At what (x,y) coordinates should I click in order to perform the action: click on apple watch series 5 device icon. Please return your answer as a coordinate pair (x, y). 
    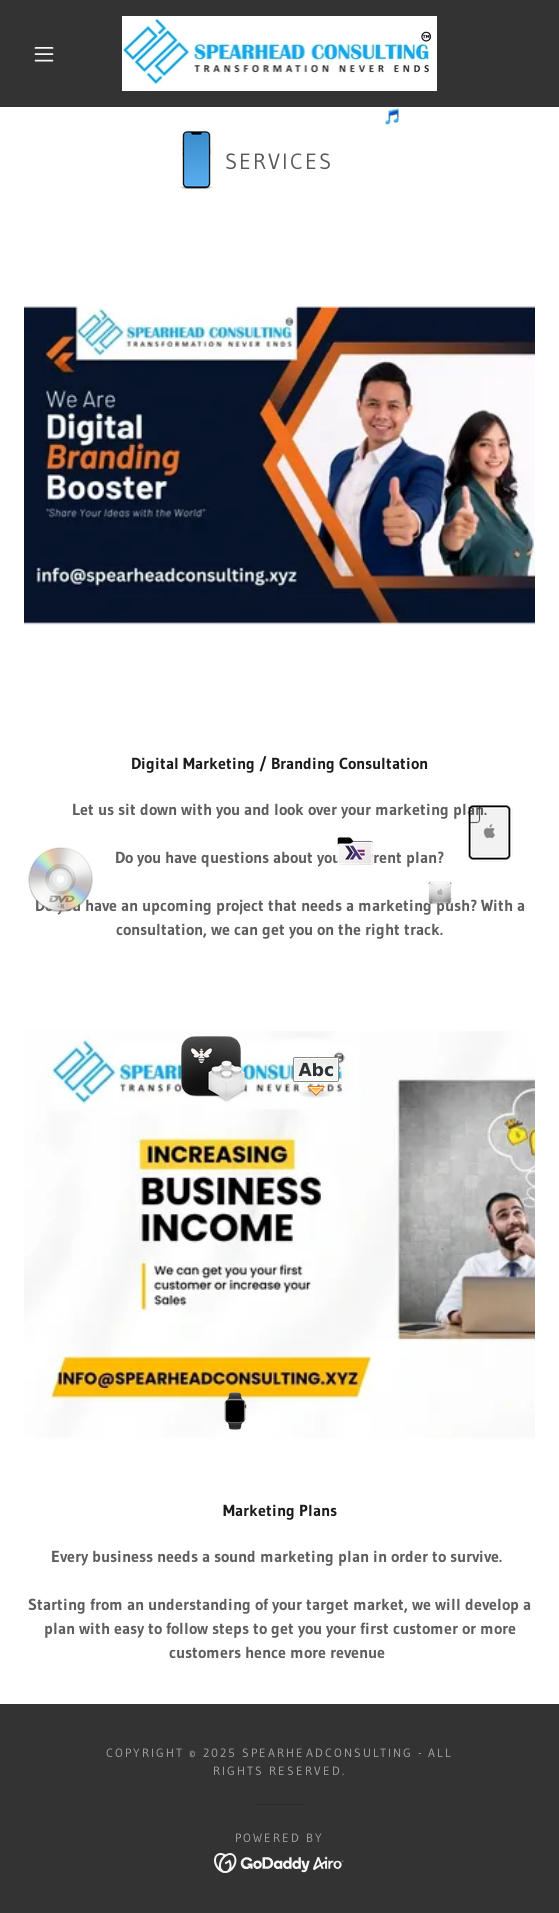
    Looking at the image, I should click on (235, 1411).